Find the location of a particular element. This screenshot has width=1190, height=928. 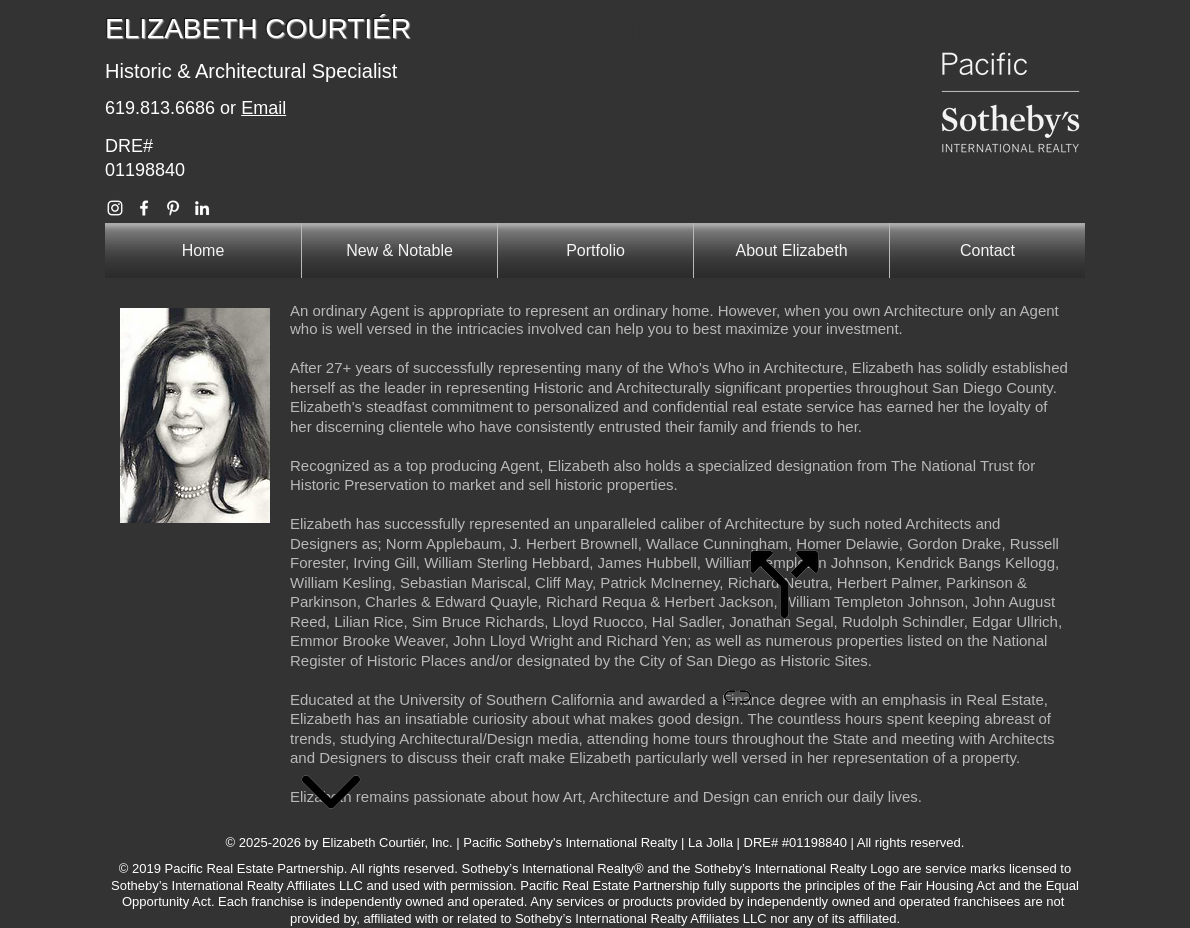

expand a dropdown menu or collapsed section is located at coordinates (331, 792).